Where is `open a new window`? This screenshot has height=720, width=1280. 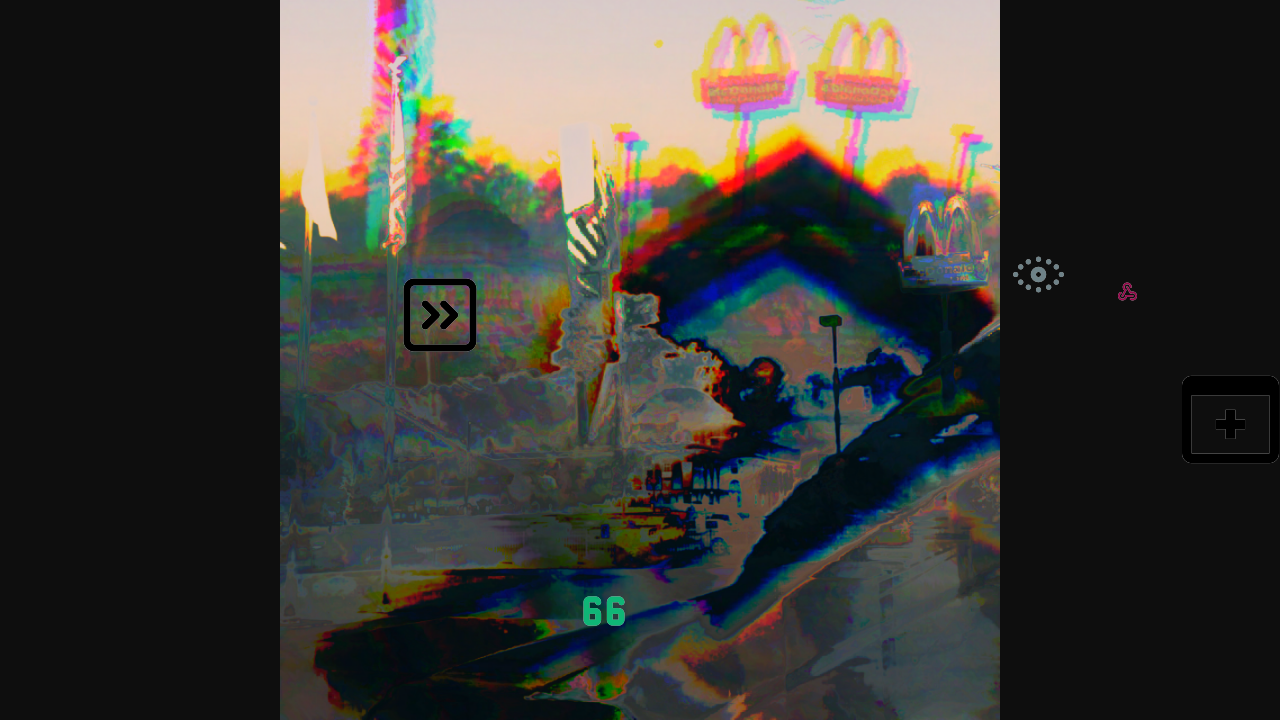
open a new window is located at coordinates (1230, 419).